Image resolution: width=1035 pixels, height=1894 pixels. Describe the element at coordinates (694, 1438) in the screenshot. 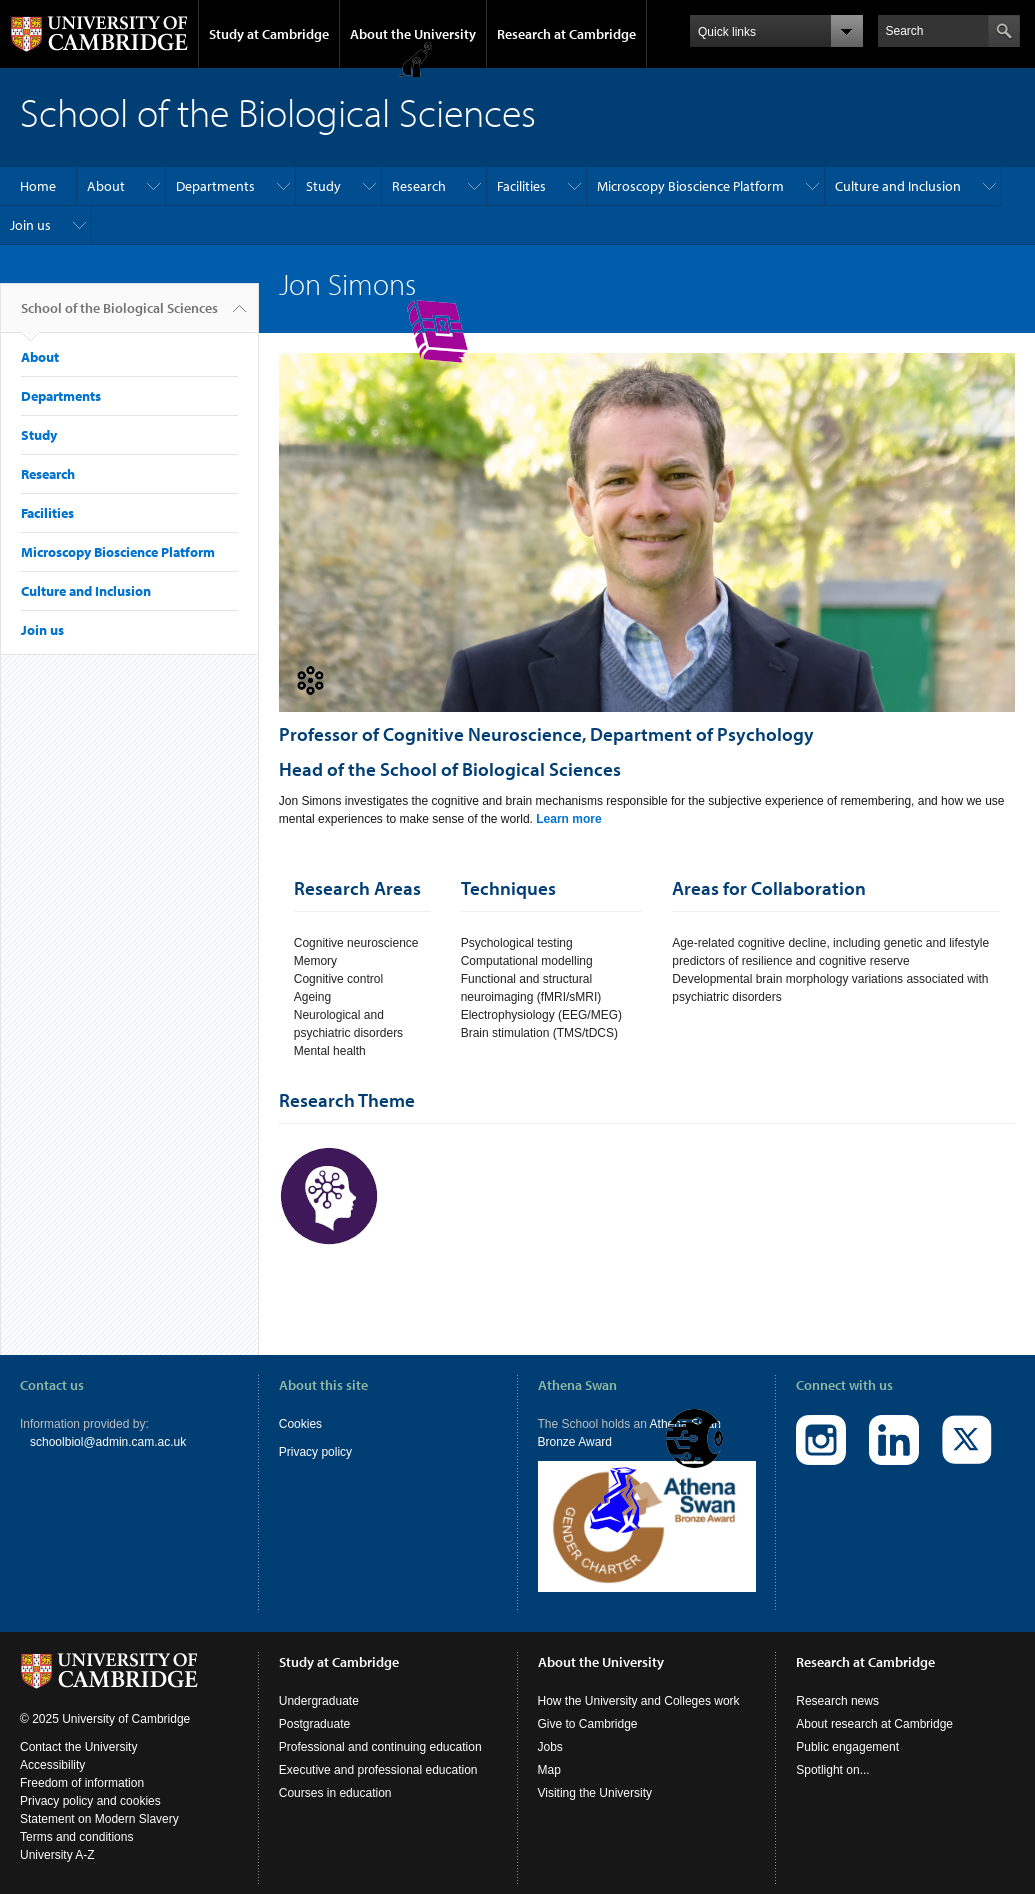

I see `access cybernetic or augmentation settings` at that location.